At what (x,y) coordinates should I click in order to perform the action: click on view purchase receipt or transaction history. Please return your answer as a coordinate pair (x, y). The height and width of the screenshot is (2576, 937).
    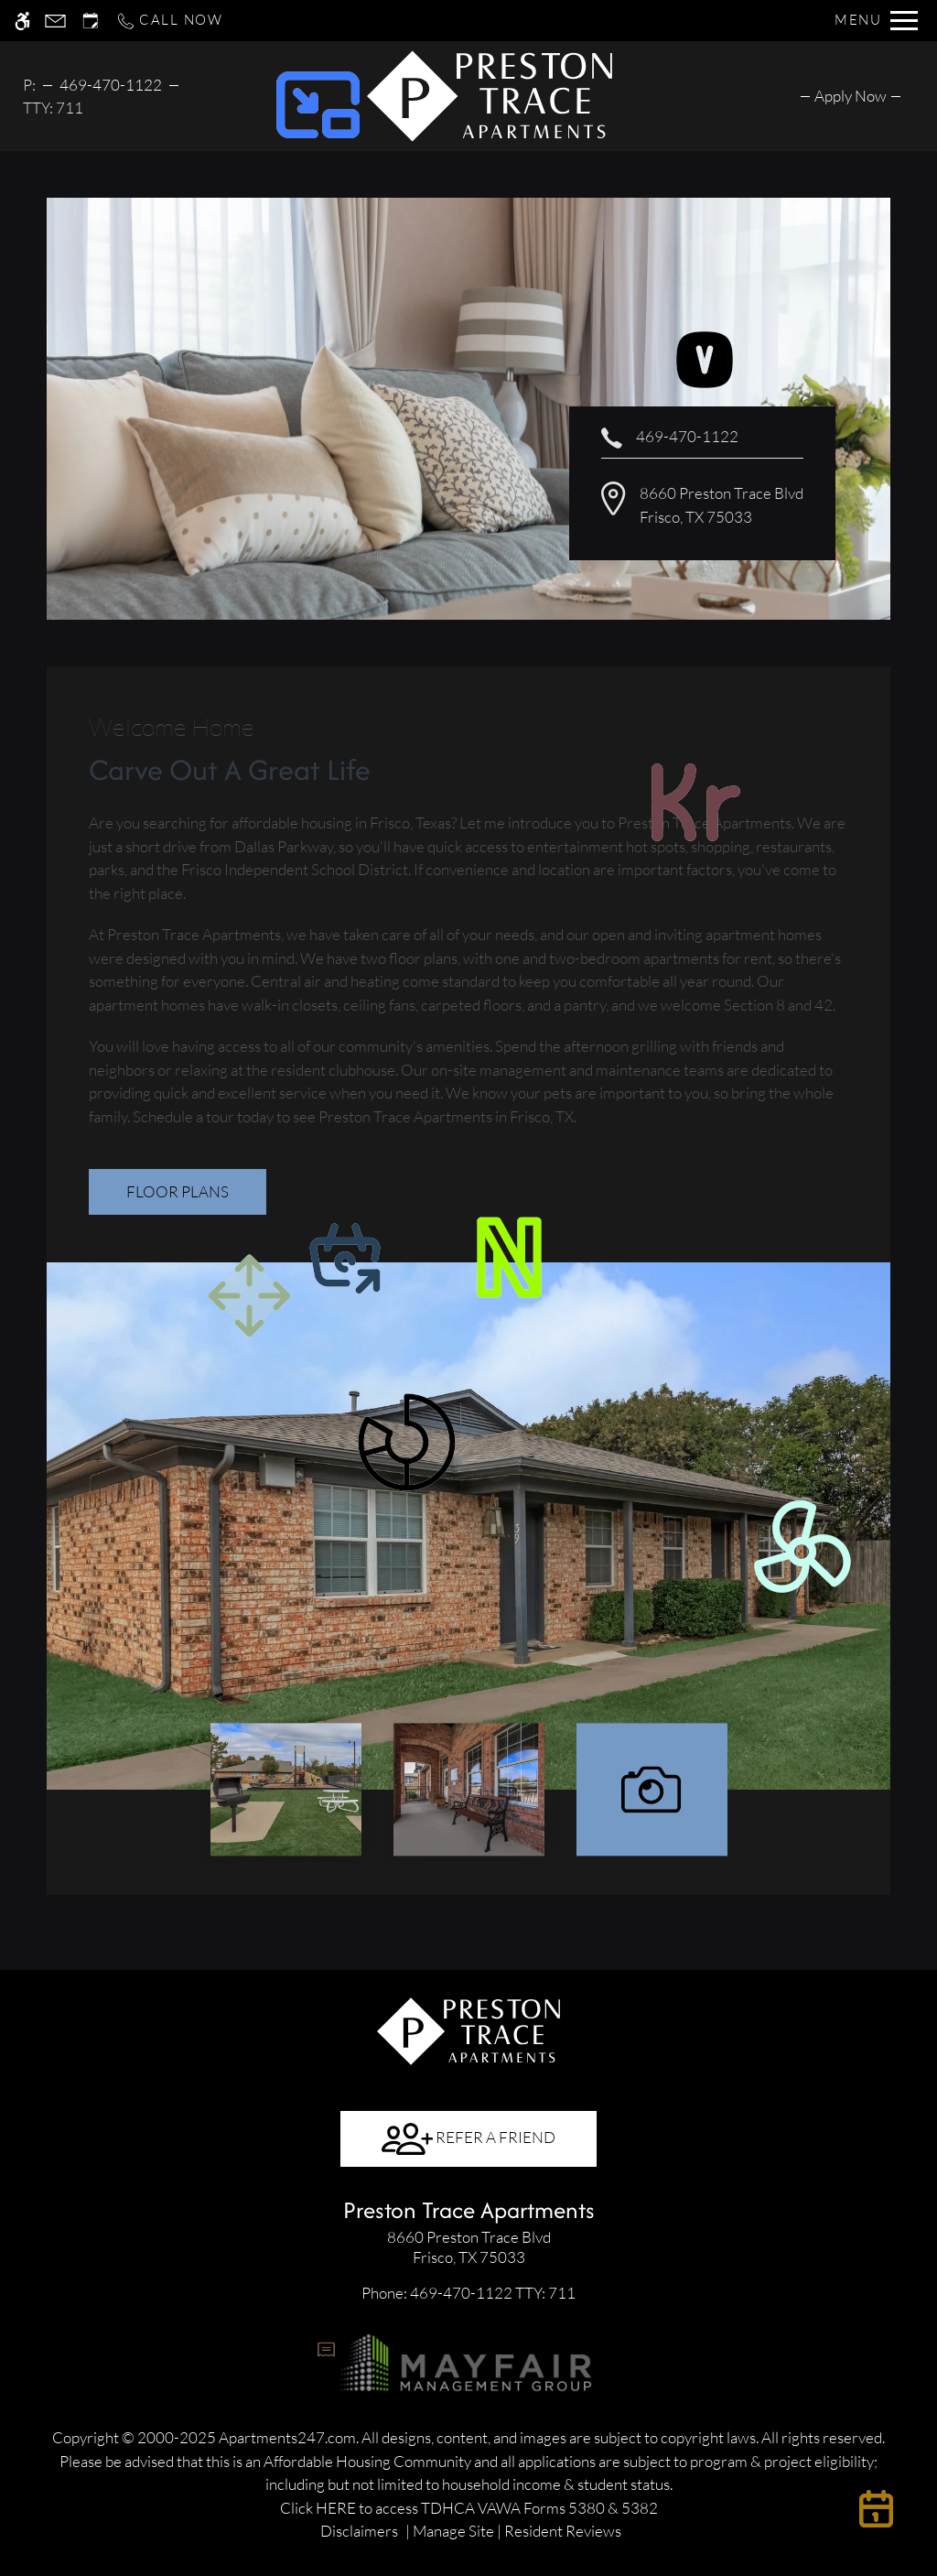
    Looking at the image, I should click on (326, 2349).